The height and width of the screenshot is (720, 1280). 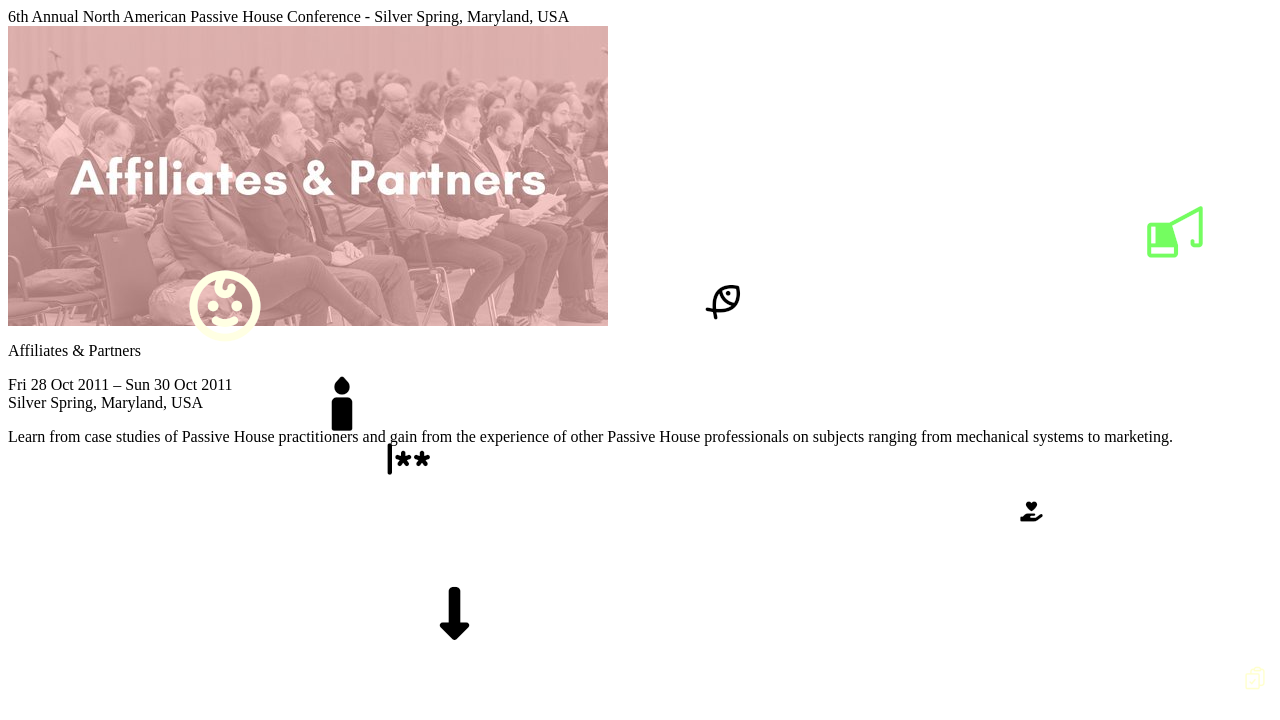 What do you see at coordinates (407, 459) in the screenshot?
I see `enter or view password field` at bounding box center [407, 459].